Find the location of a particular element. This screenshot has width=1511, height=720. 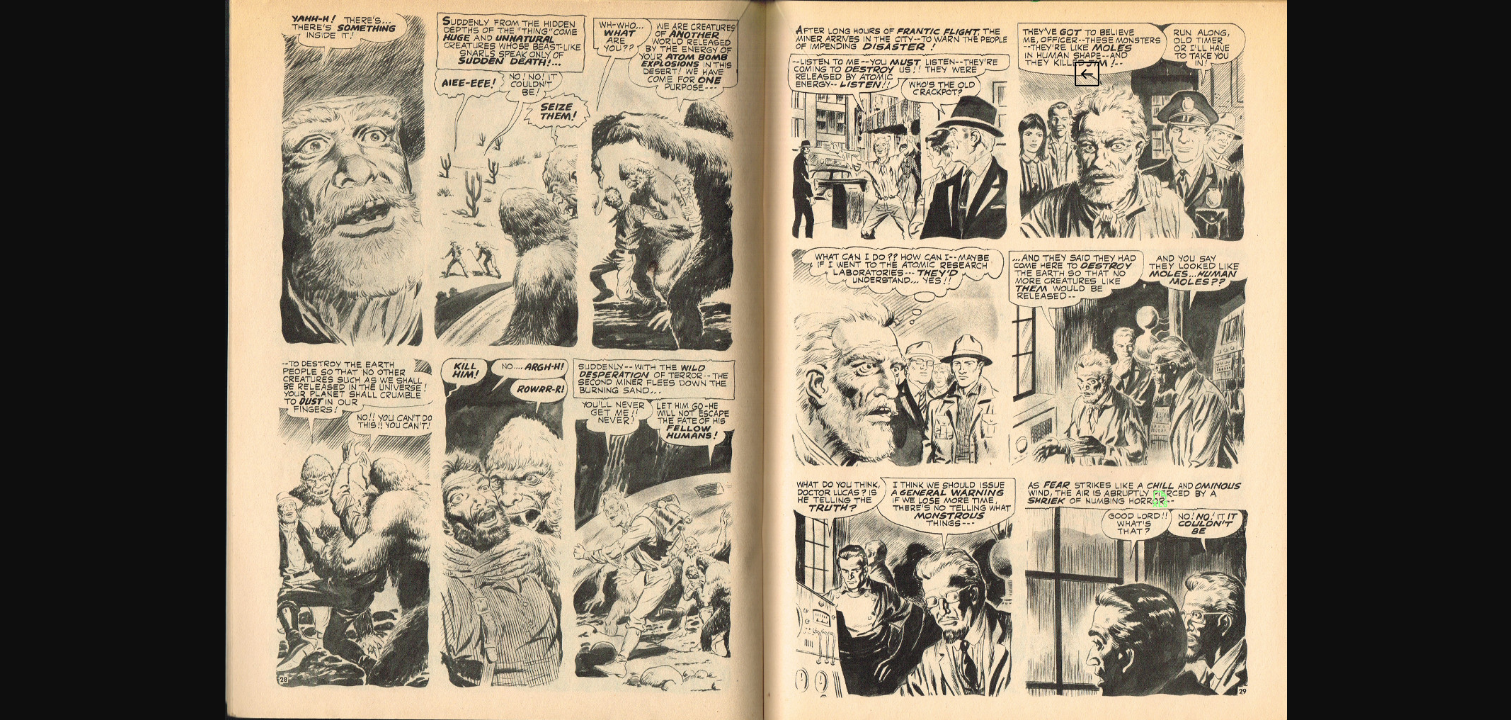

go back to the previous screen is located at coordinates (1087, 74).